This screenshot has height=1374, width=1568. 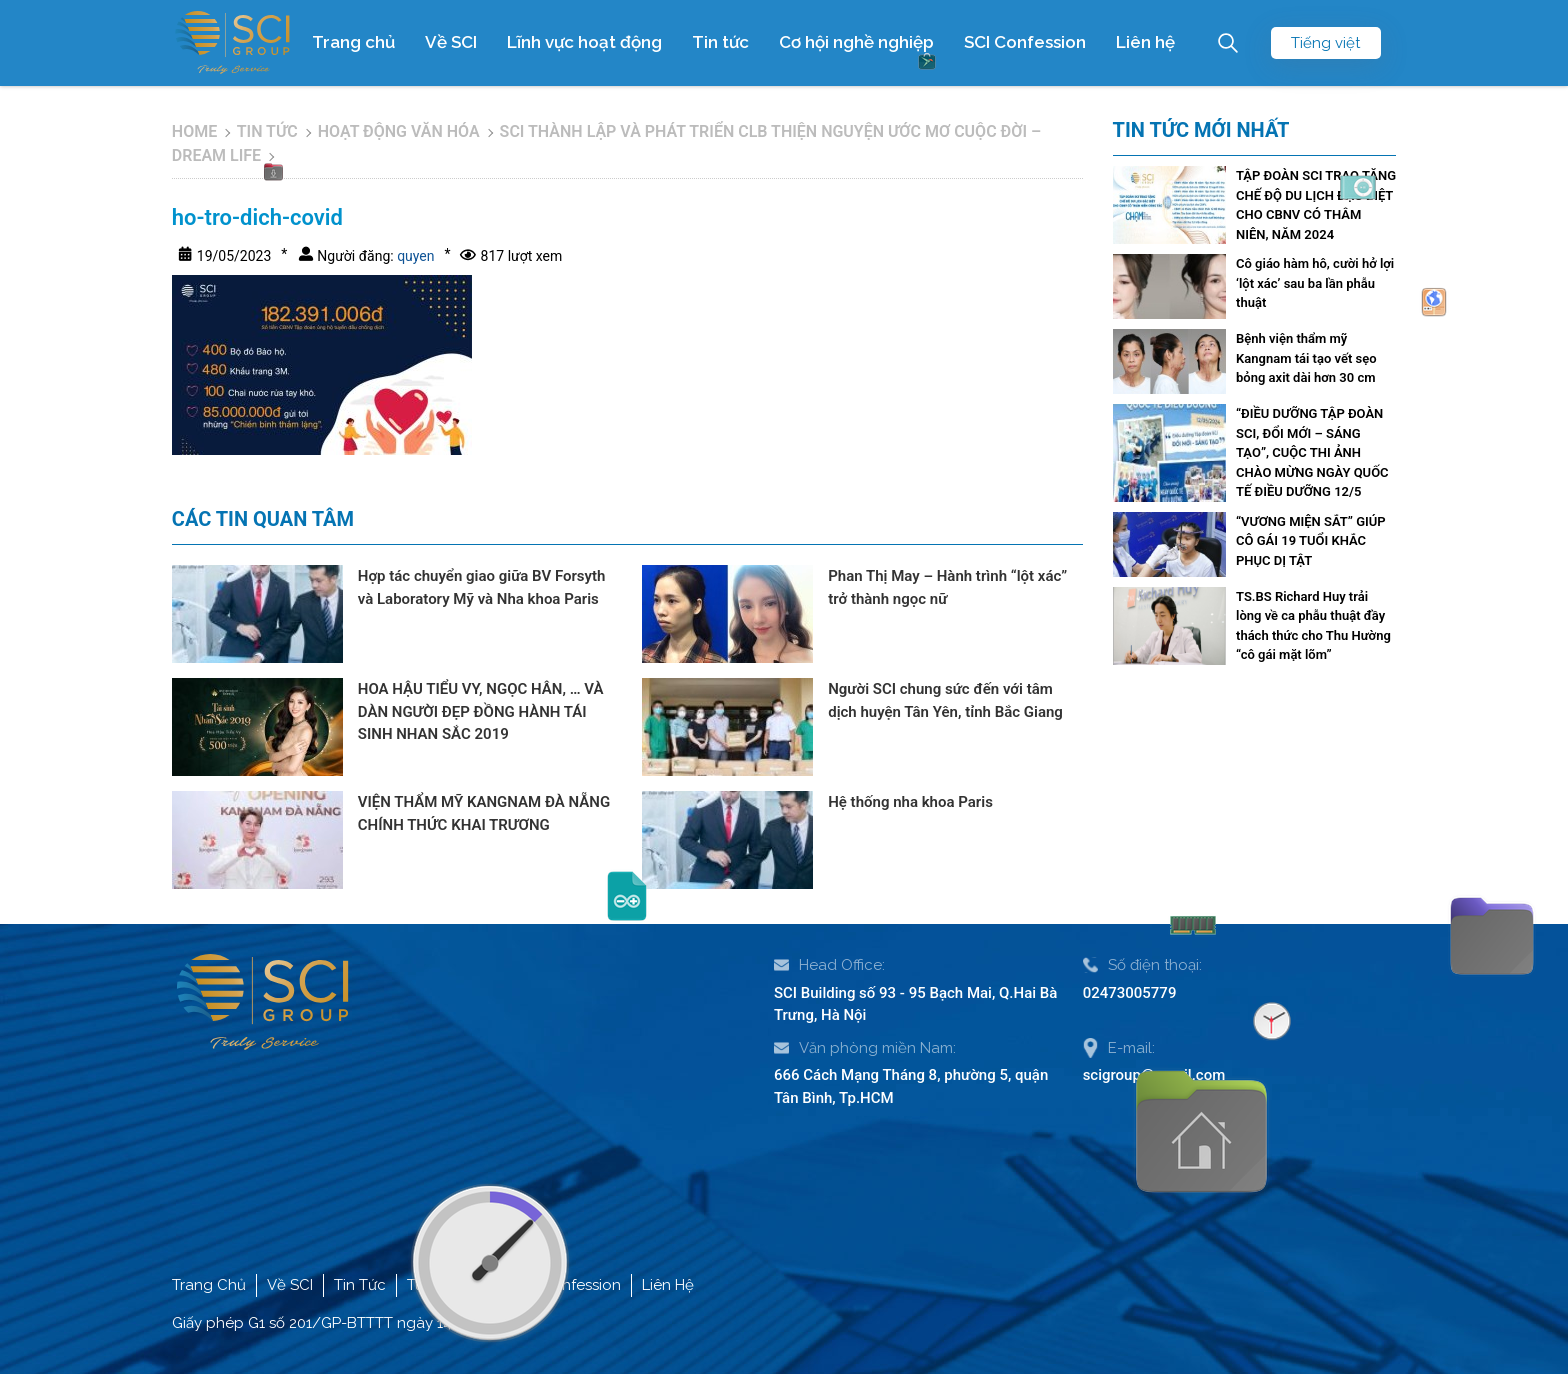 I want to click on open date and time settings, so click(x=1272, y=1021).